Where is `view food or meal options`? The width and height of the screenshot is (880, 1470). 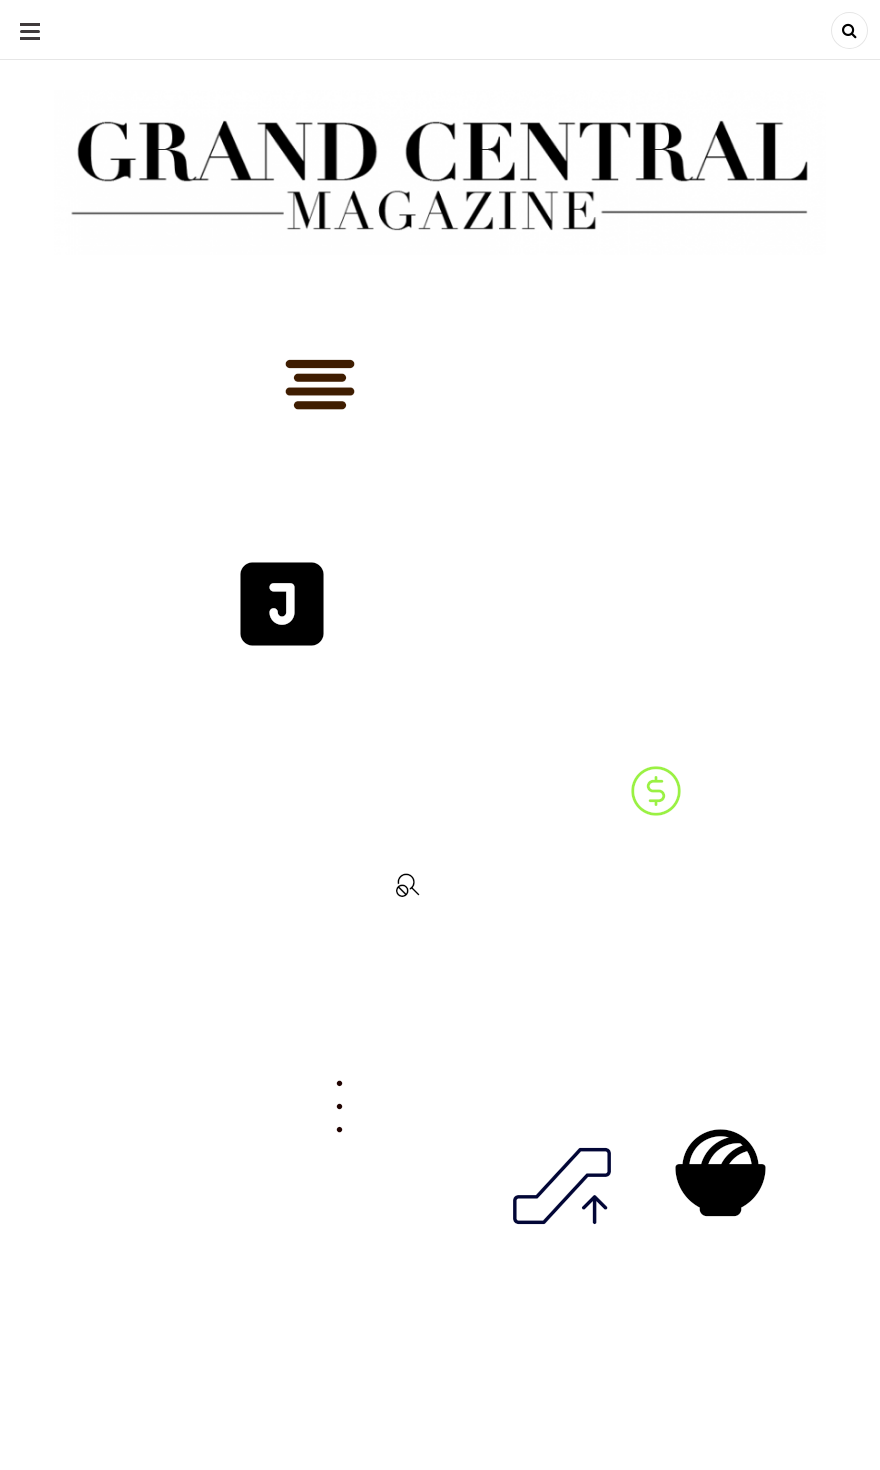
view food or meal options is located at coordinates (720, 1174).